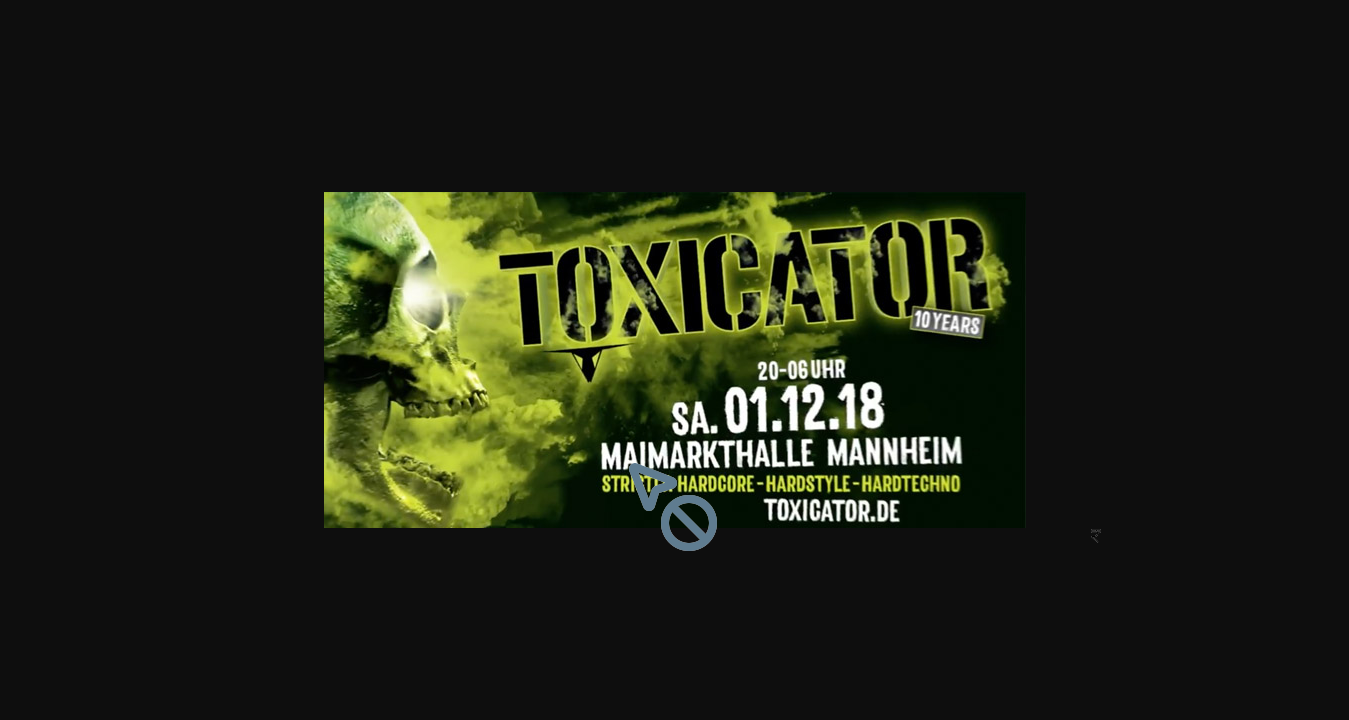  I want to click on cursor interaction disabled, so click(673, 507).